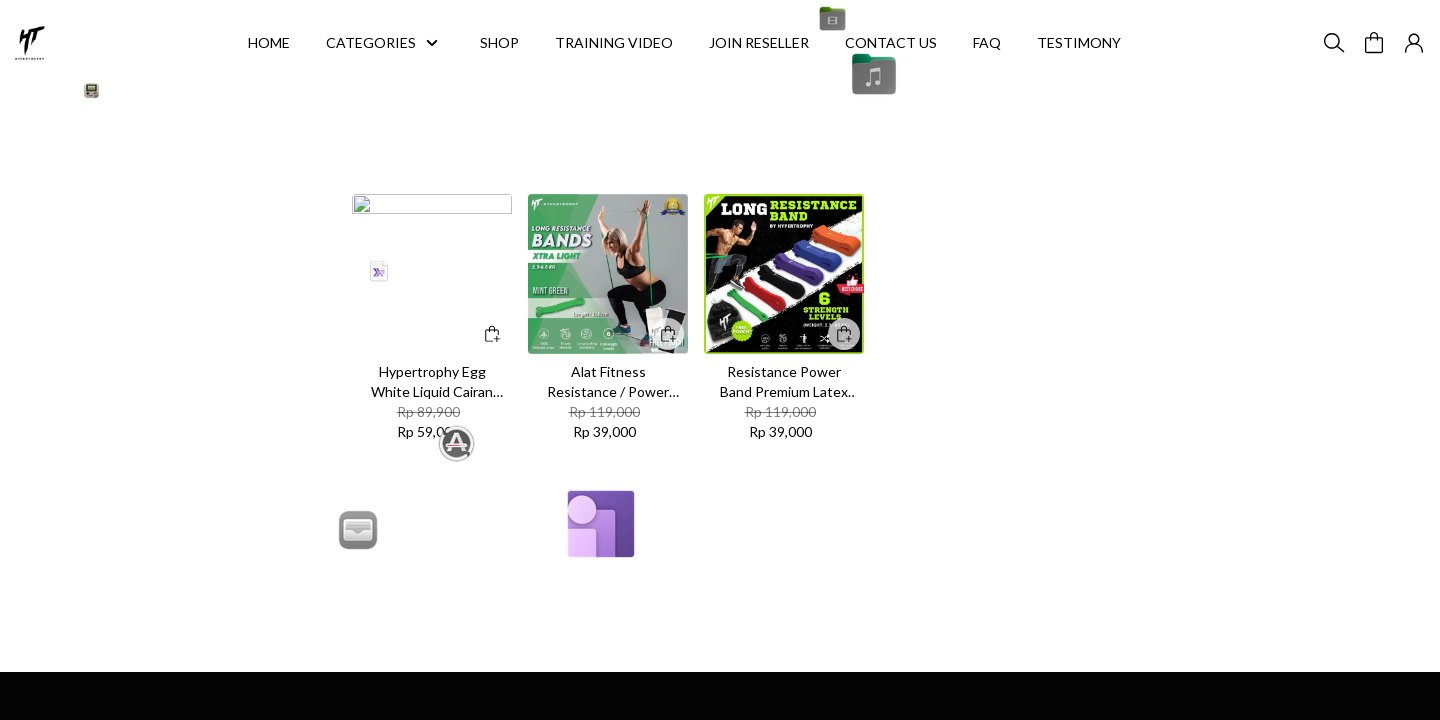 The width and height of the screenshot is (1440, 720). What do you see at coordinates (456, 443) in the screenshot?
I see `open the software update manager` at bounding box center [456, 443].